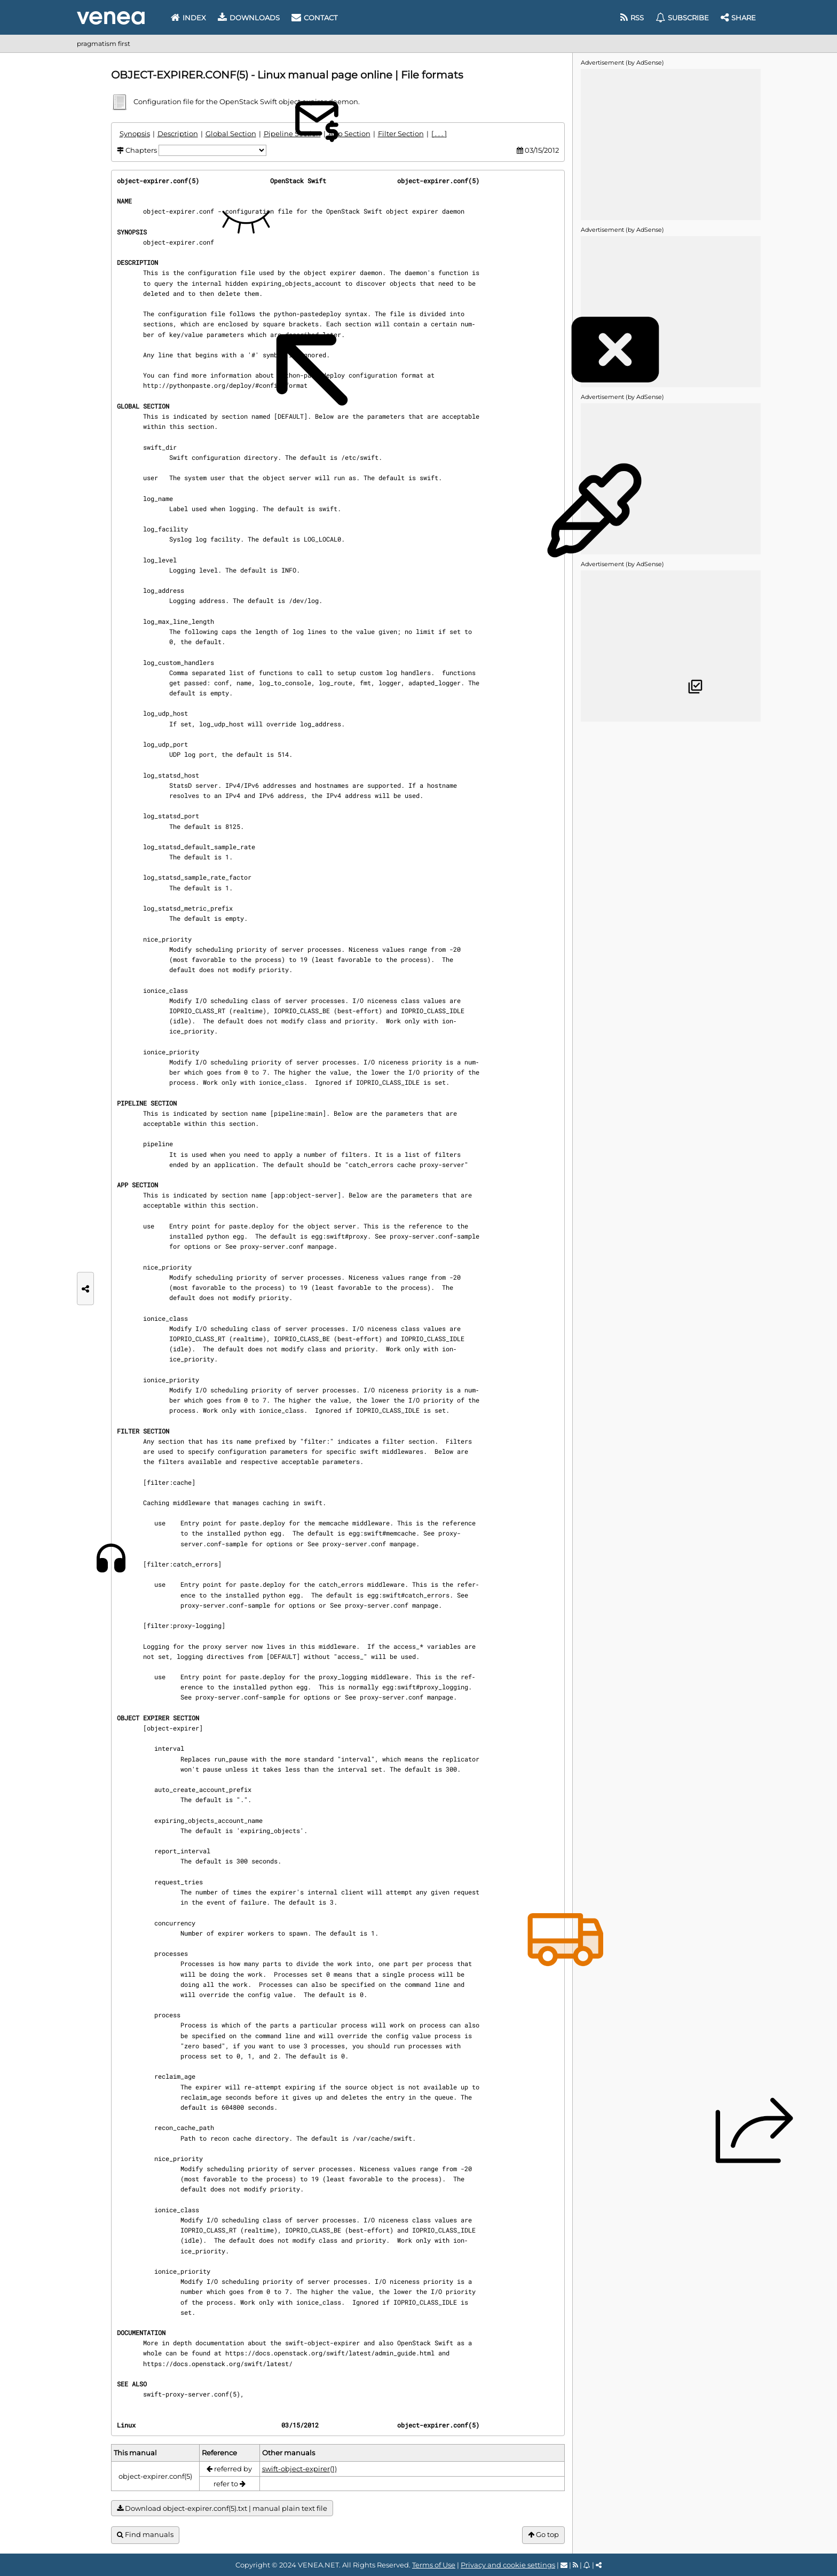 This screenshot has width=837, height=2576. I want to click on item successfully added to library, so click(695, 686).